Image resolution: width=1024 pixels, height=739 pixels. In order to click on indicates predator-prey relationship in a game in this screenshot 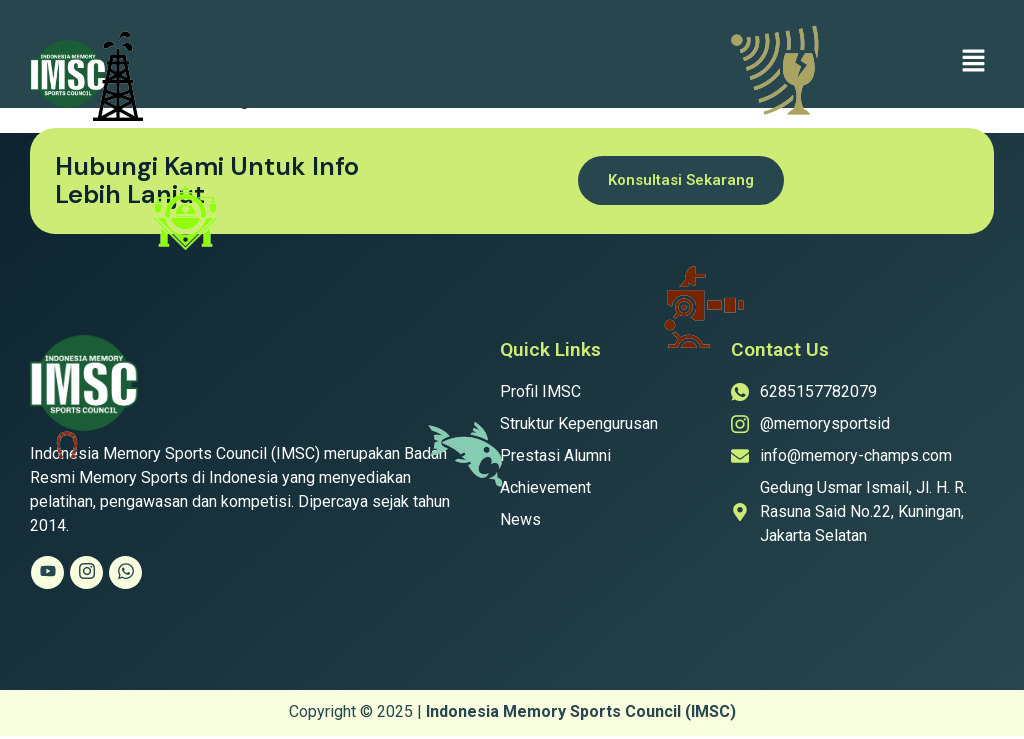, I will do `click(465, 450)`.